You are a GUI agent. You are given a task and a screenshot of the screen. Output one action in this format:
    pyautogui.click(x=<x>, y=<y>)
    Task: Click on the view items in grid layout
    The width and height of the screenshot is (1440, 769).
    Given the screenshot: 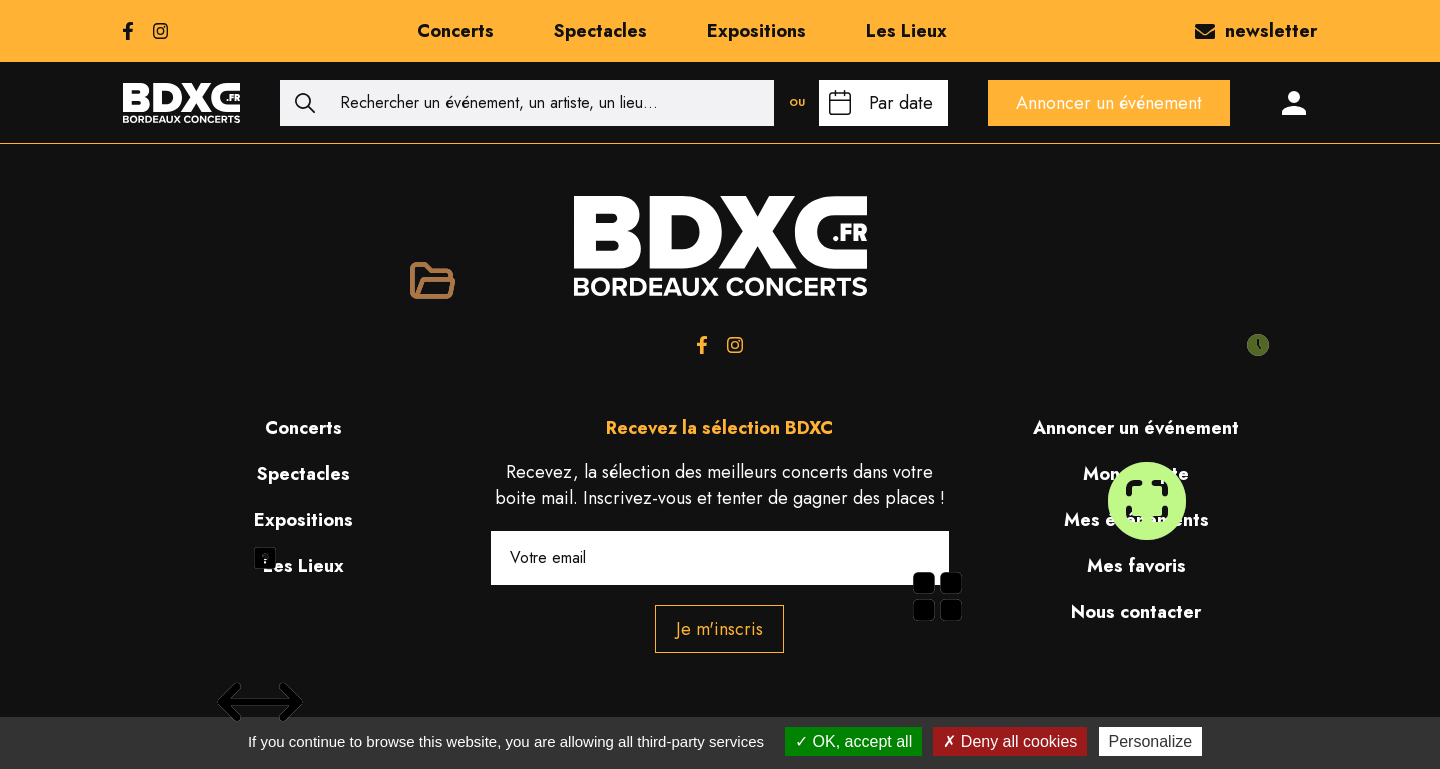 What is the action you would take?
    pyautogui.click(x=937, y=596)
    